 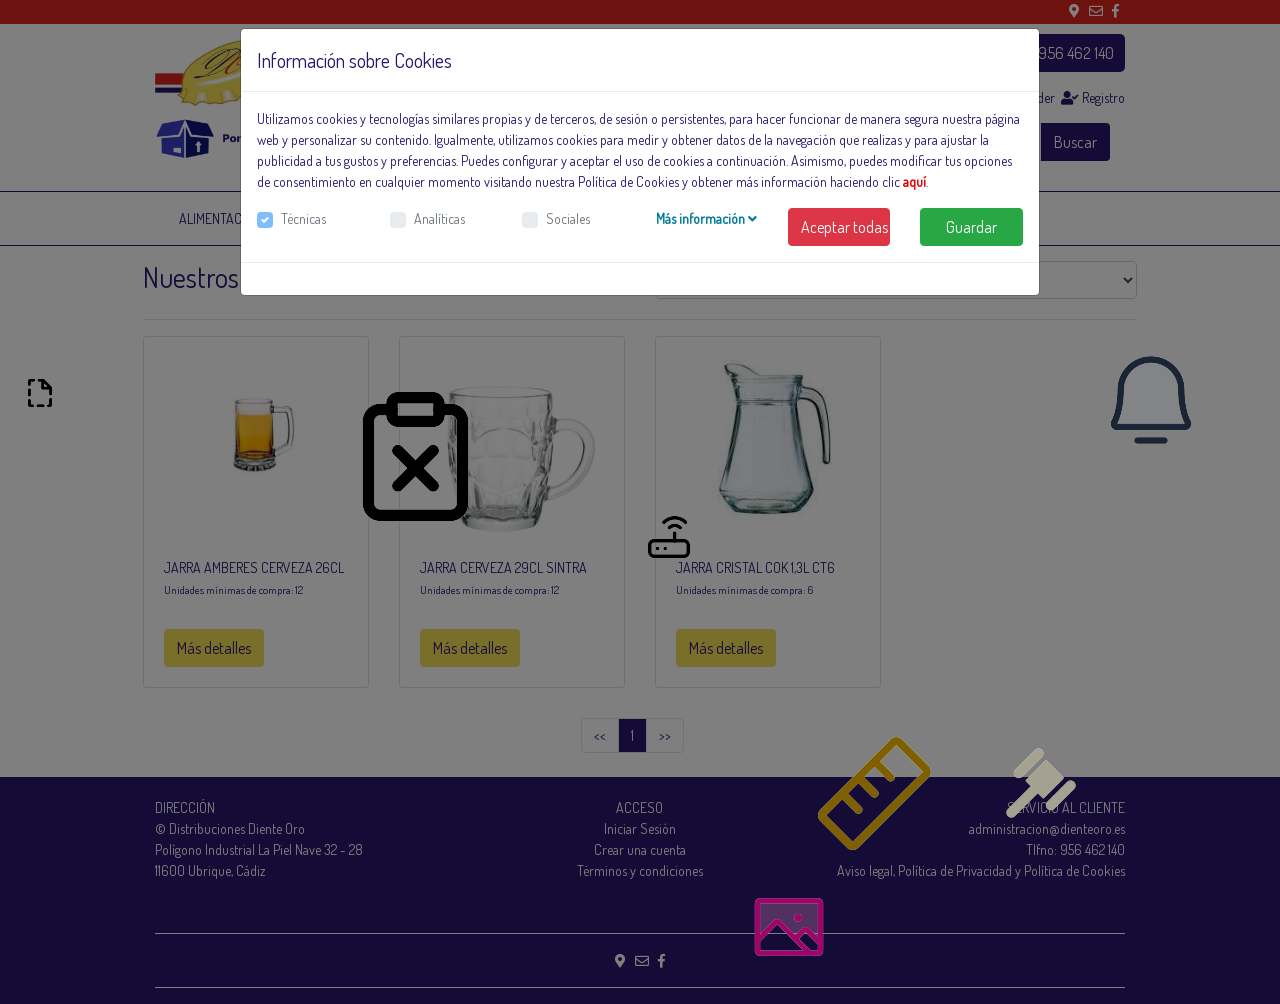 I want to click on a draft or unsaved document, so click(x=40, y=393).